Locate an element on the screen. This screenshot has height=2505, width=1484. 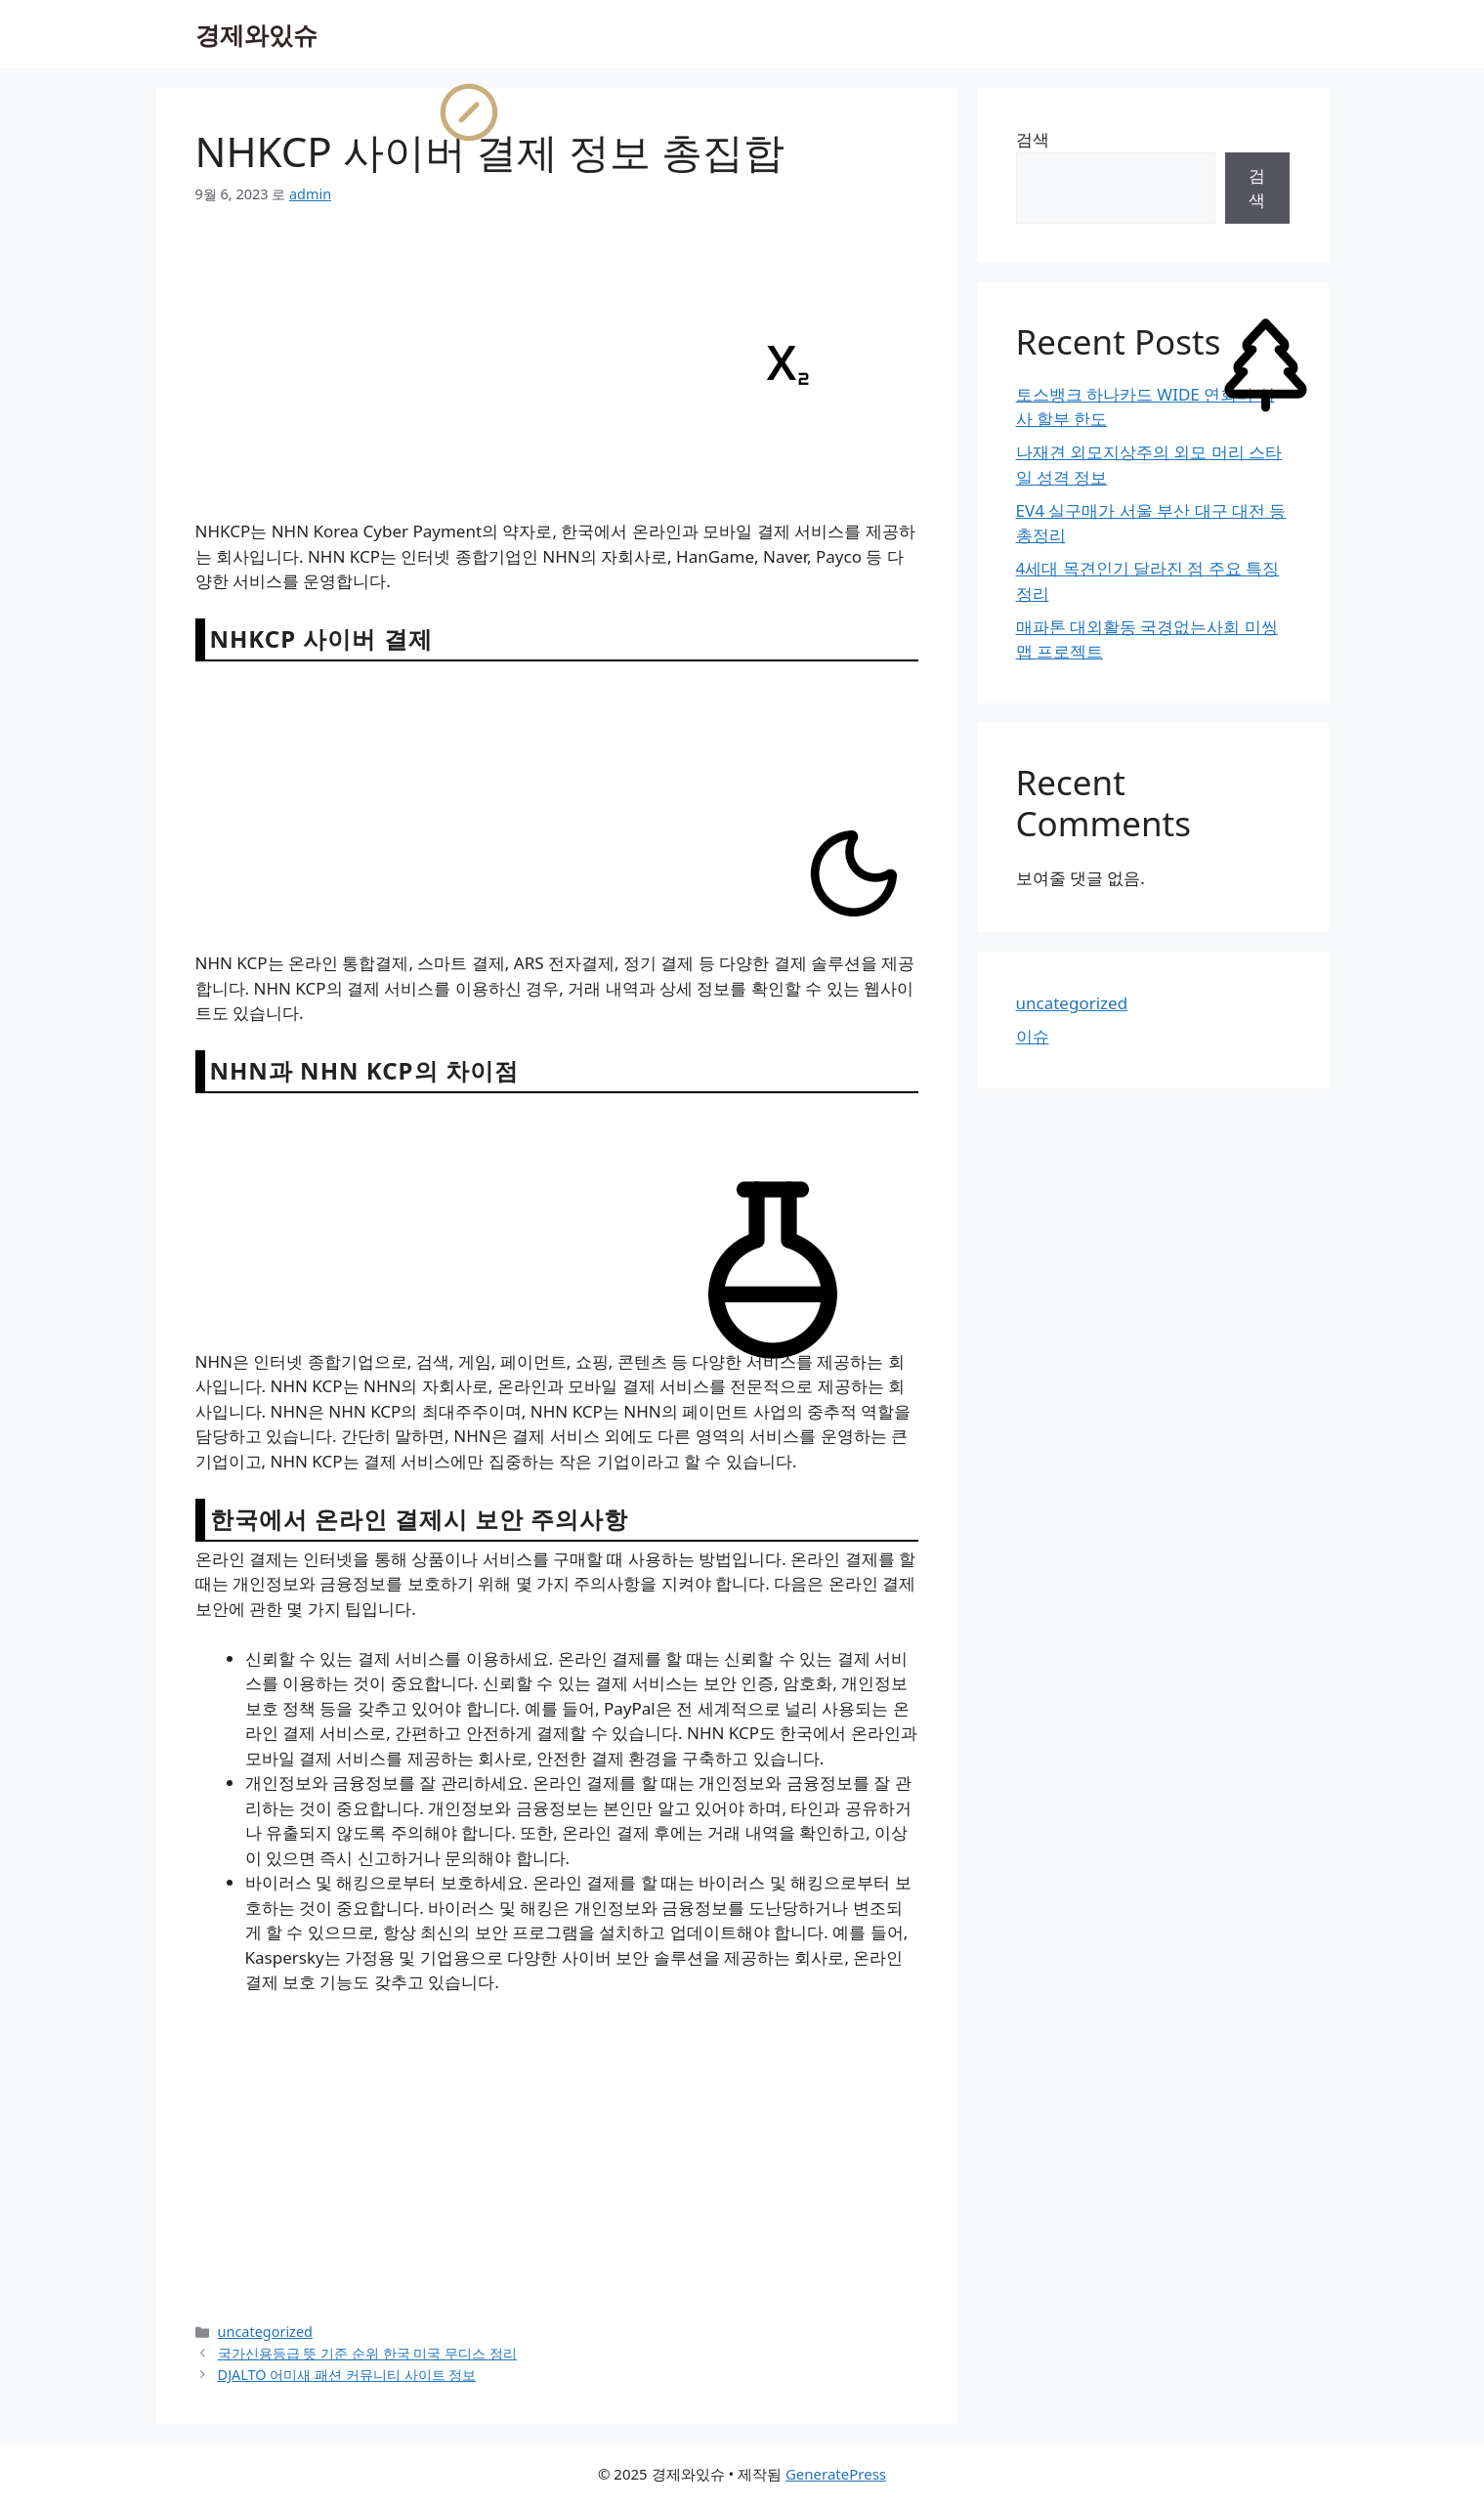
access nature or outdoor-related content is located at coordinates (1265, 362).